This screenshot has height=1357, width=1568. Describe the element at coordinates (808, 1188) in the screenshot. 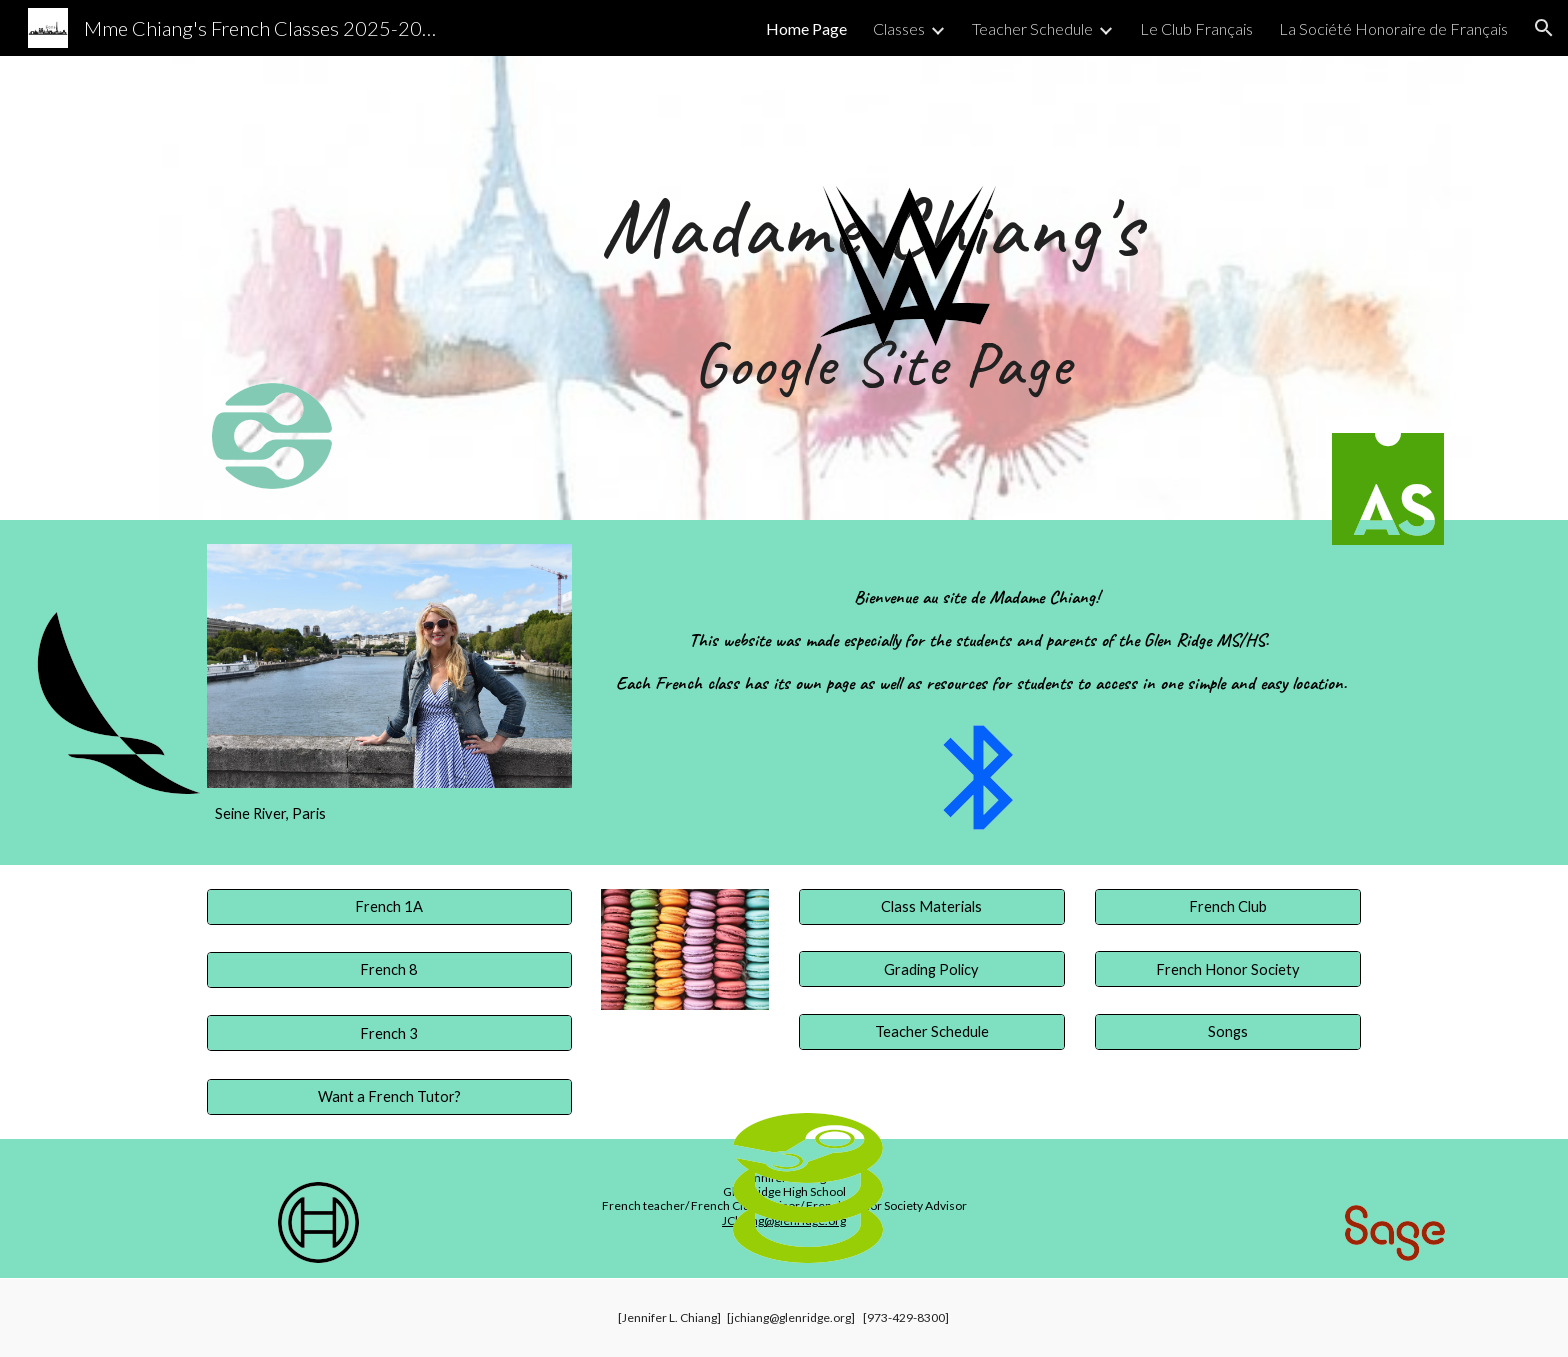

I see `visit steamdb website for steam game statistics` at that location.